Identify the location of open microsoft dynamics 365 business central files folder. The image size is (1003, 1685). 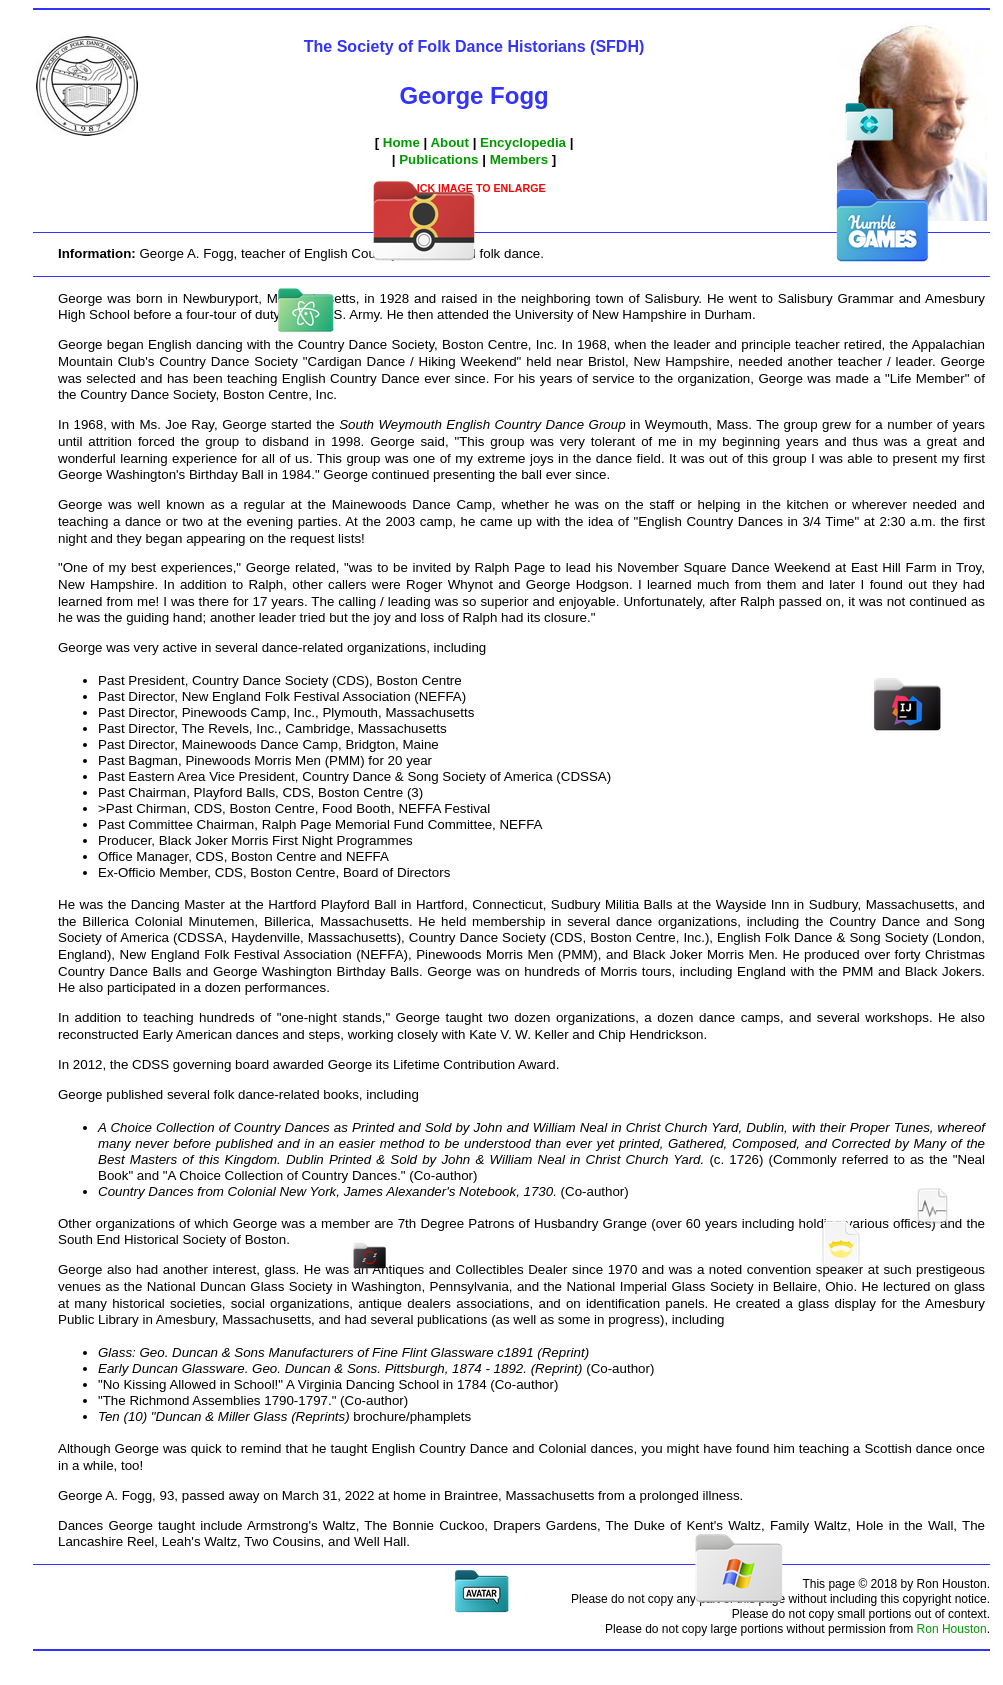
(869, 123).